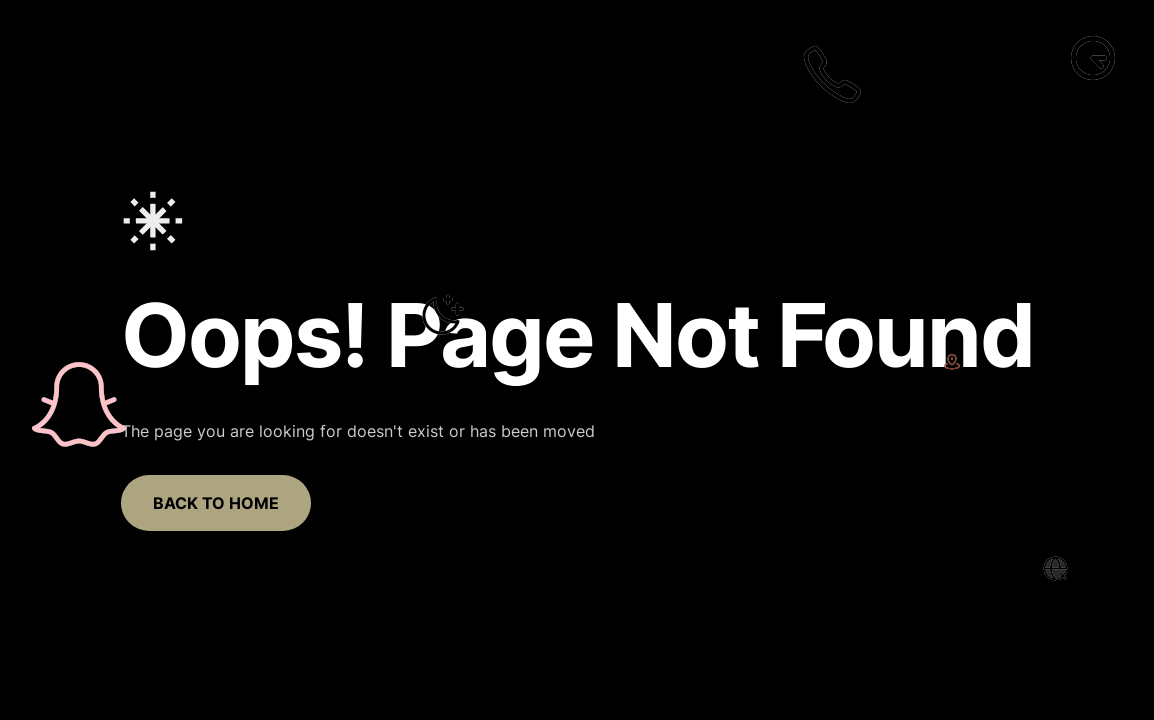 This screenshot has height=720, width=1154. I want to click on enable dark mode or night theme, so click(441, 315).